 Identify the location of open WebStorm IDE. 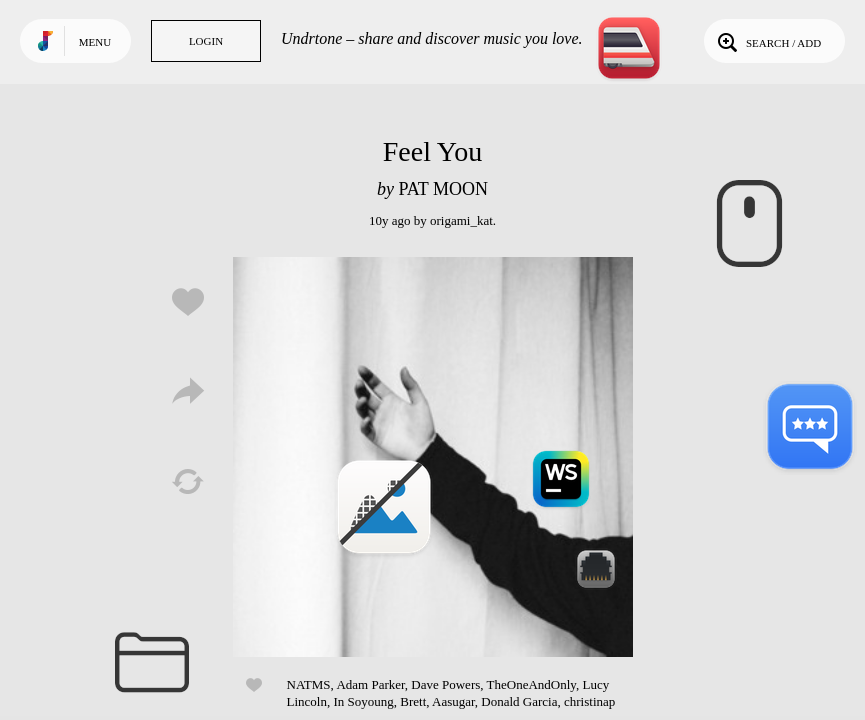
(561, 479).